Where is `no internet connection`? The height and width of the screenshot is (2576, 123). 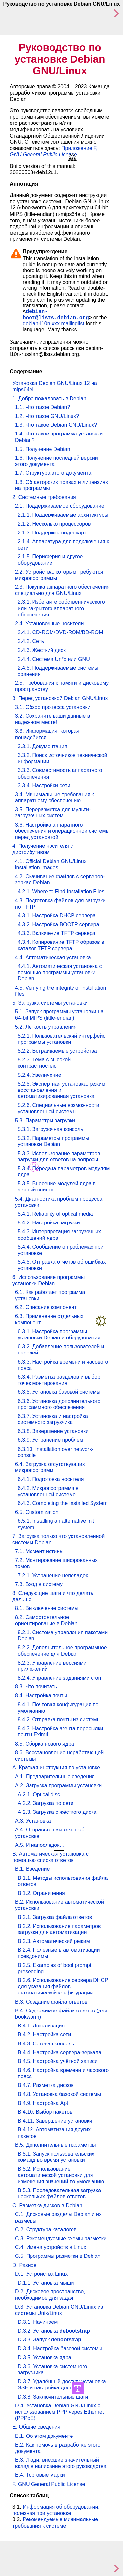
no internet connection is located at coordinates (34, 1167).